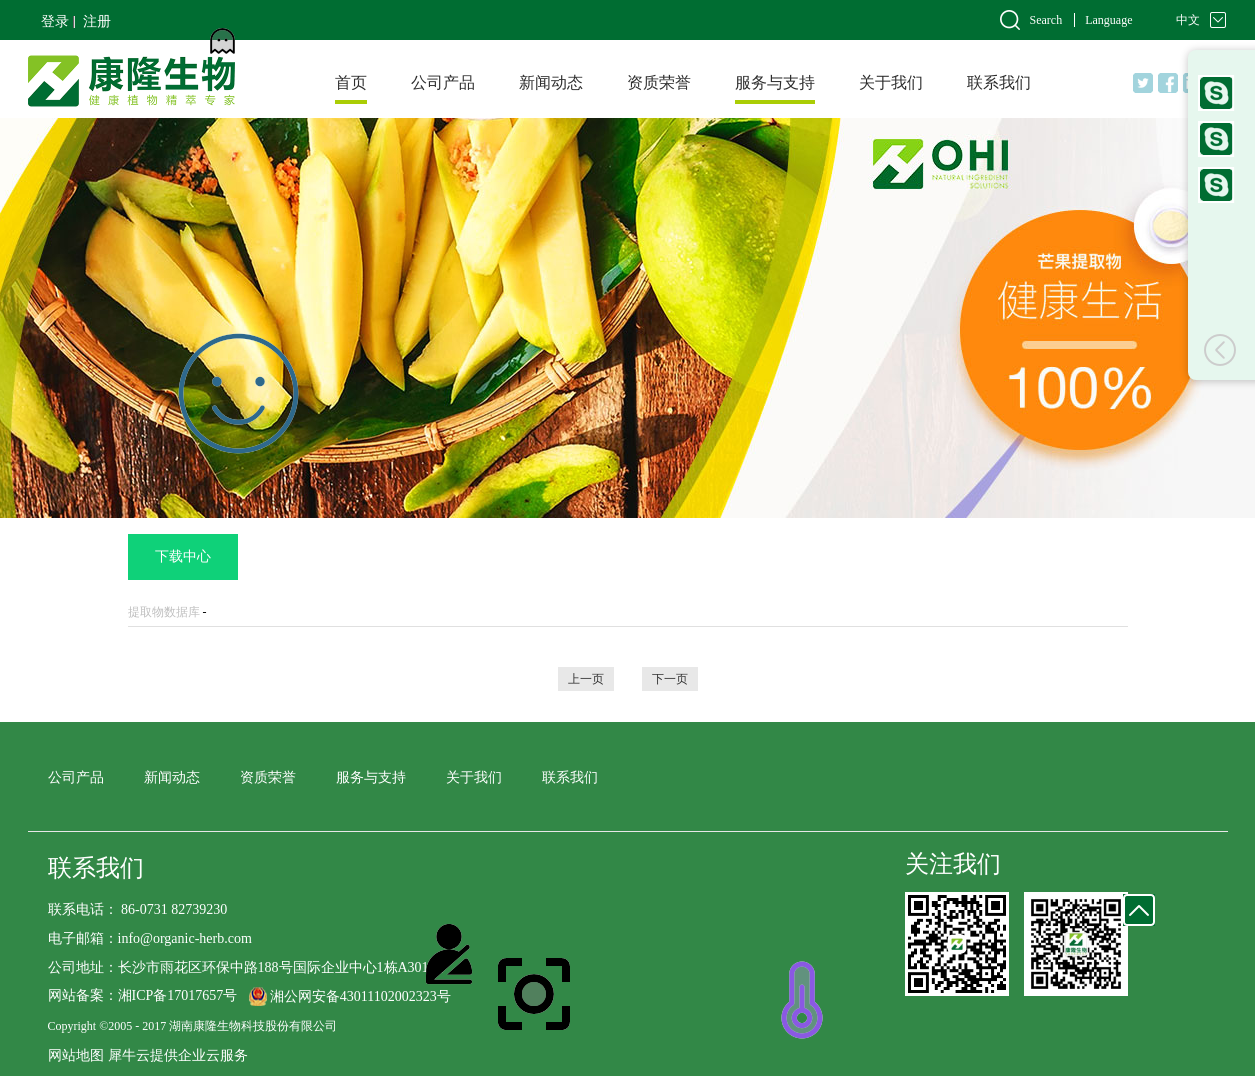  I want to click on center focus point for camera or image capture, so click(534, 994).